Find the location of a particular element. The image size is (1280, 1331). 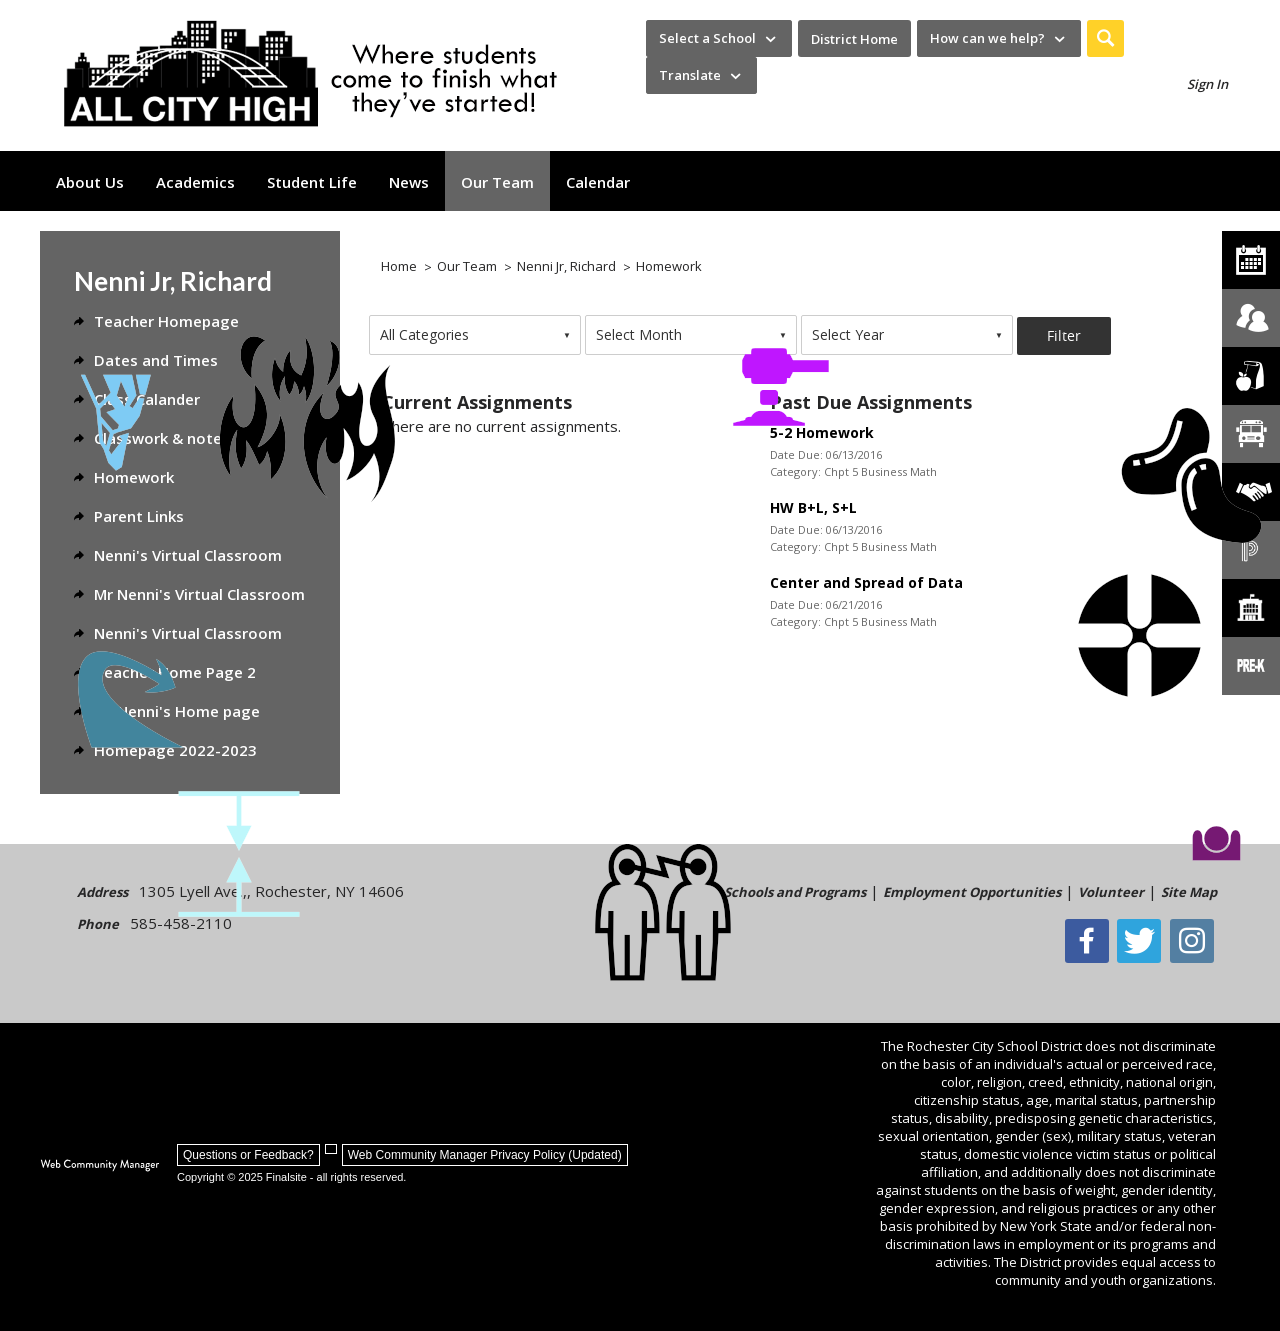

indicates cave or underground environment in game is located at coordinates (116, 422).